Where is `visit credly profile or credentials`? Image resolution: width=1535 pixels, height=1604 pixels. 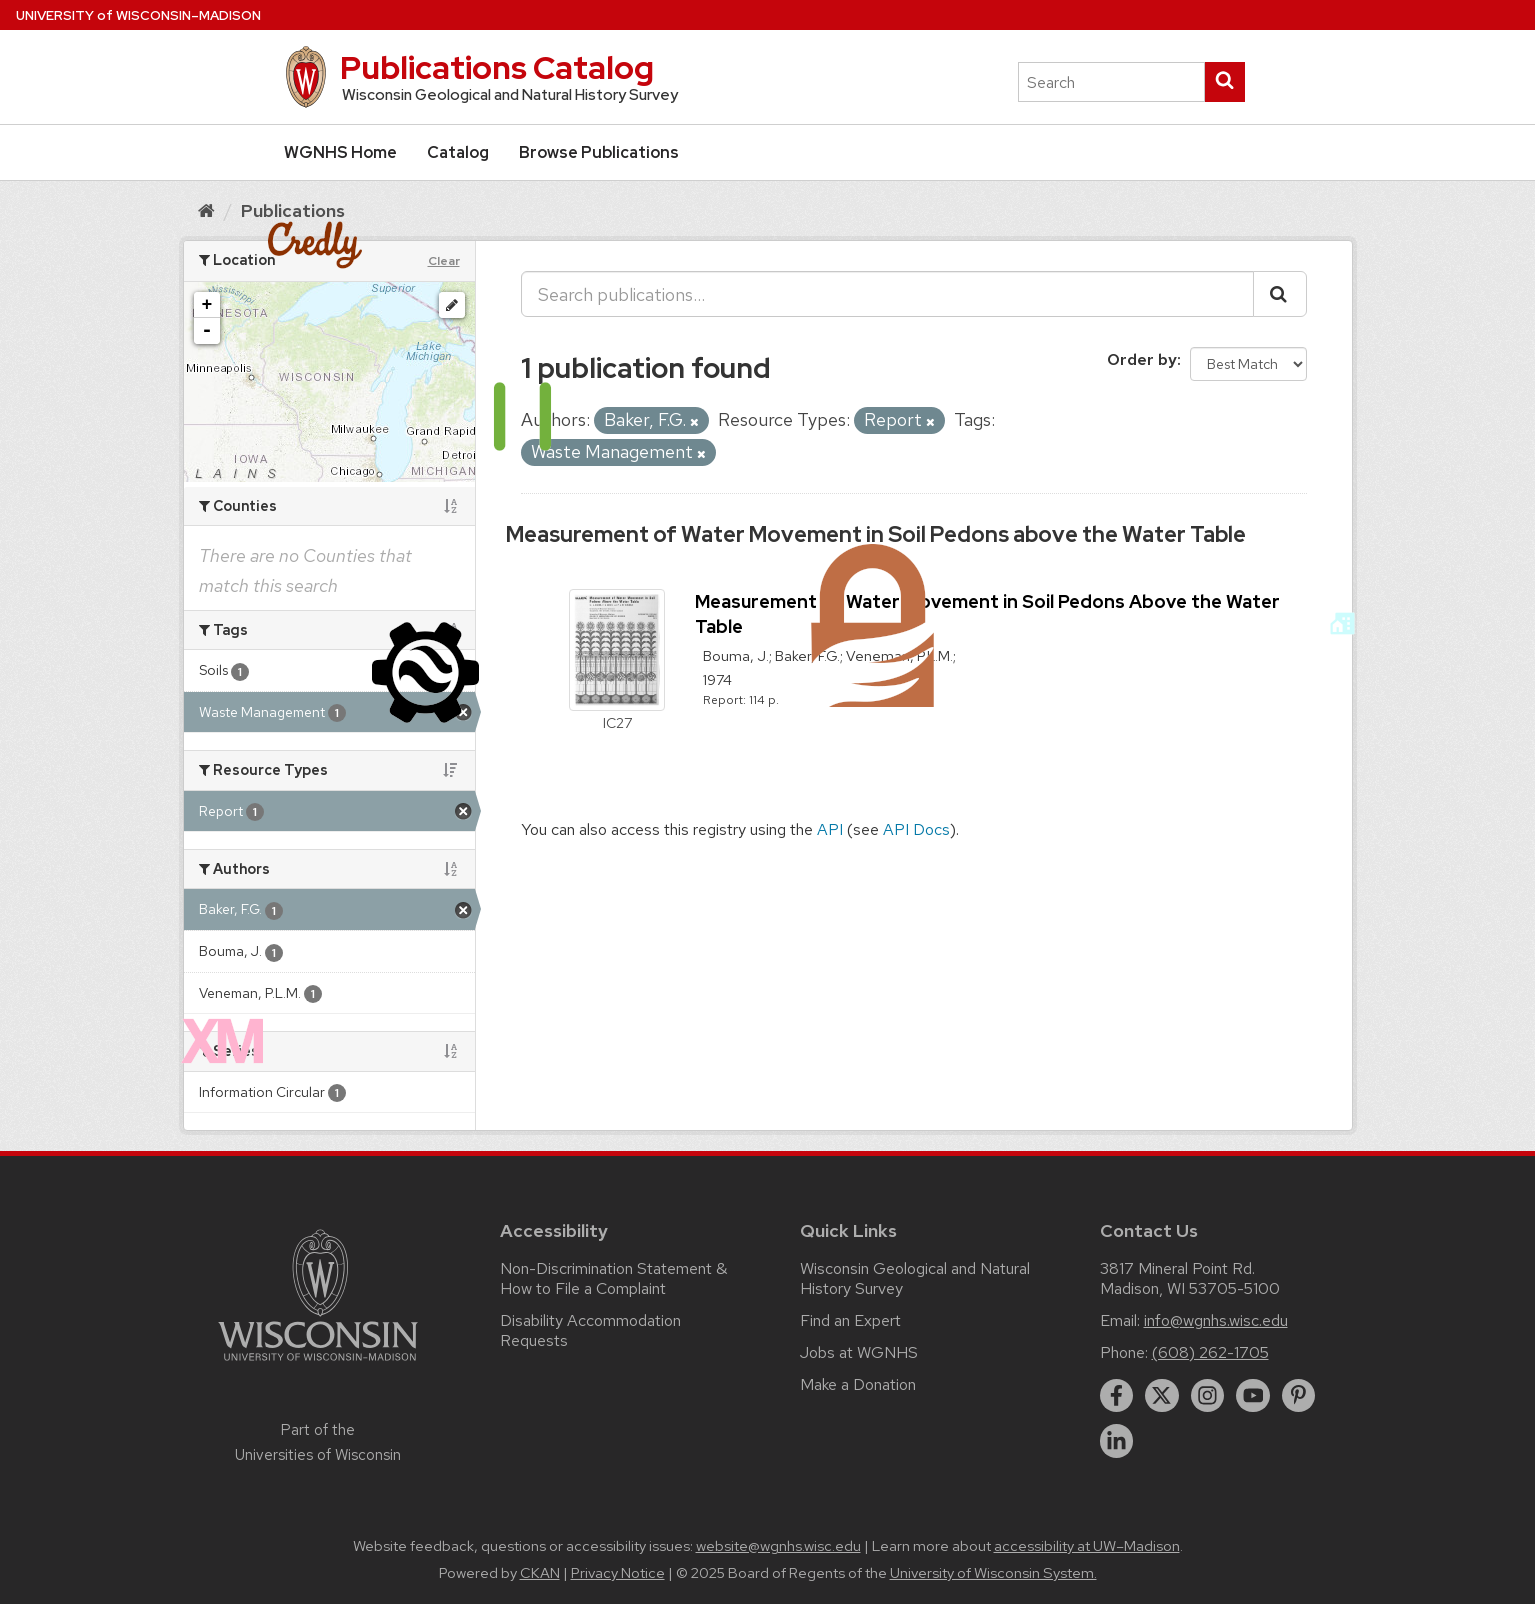 visit credly profile or credentials is located at coordinates (315, 245).